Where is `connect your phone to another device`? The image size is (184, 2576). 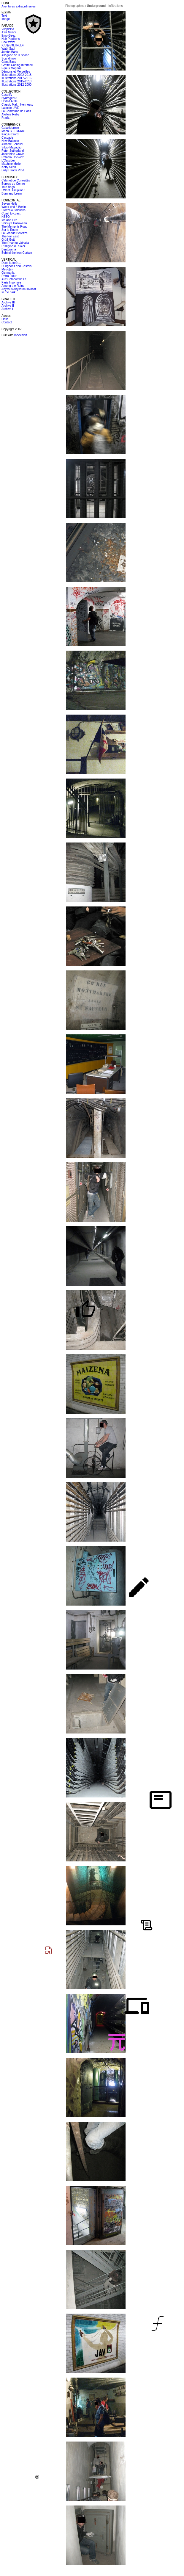 connect your phone to another device is located at coordinates (137, 2006).